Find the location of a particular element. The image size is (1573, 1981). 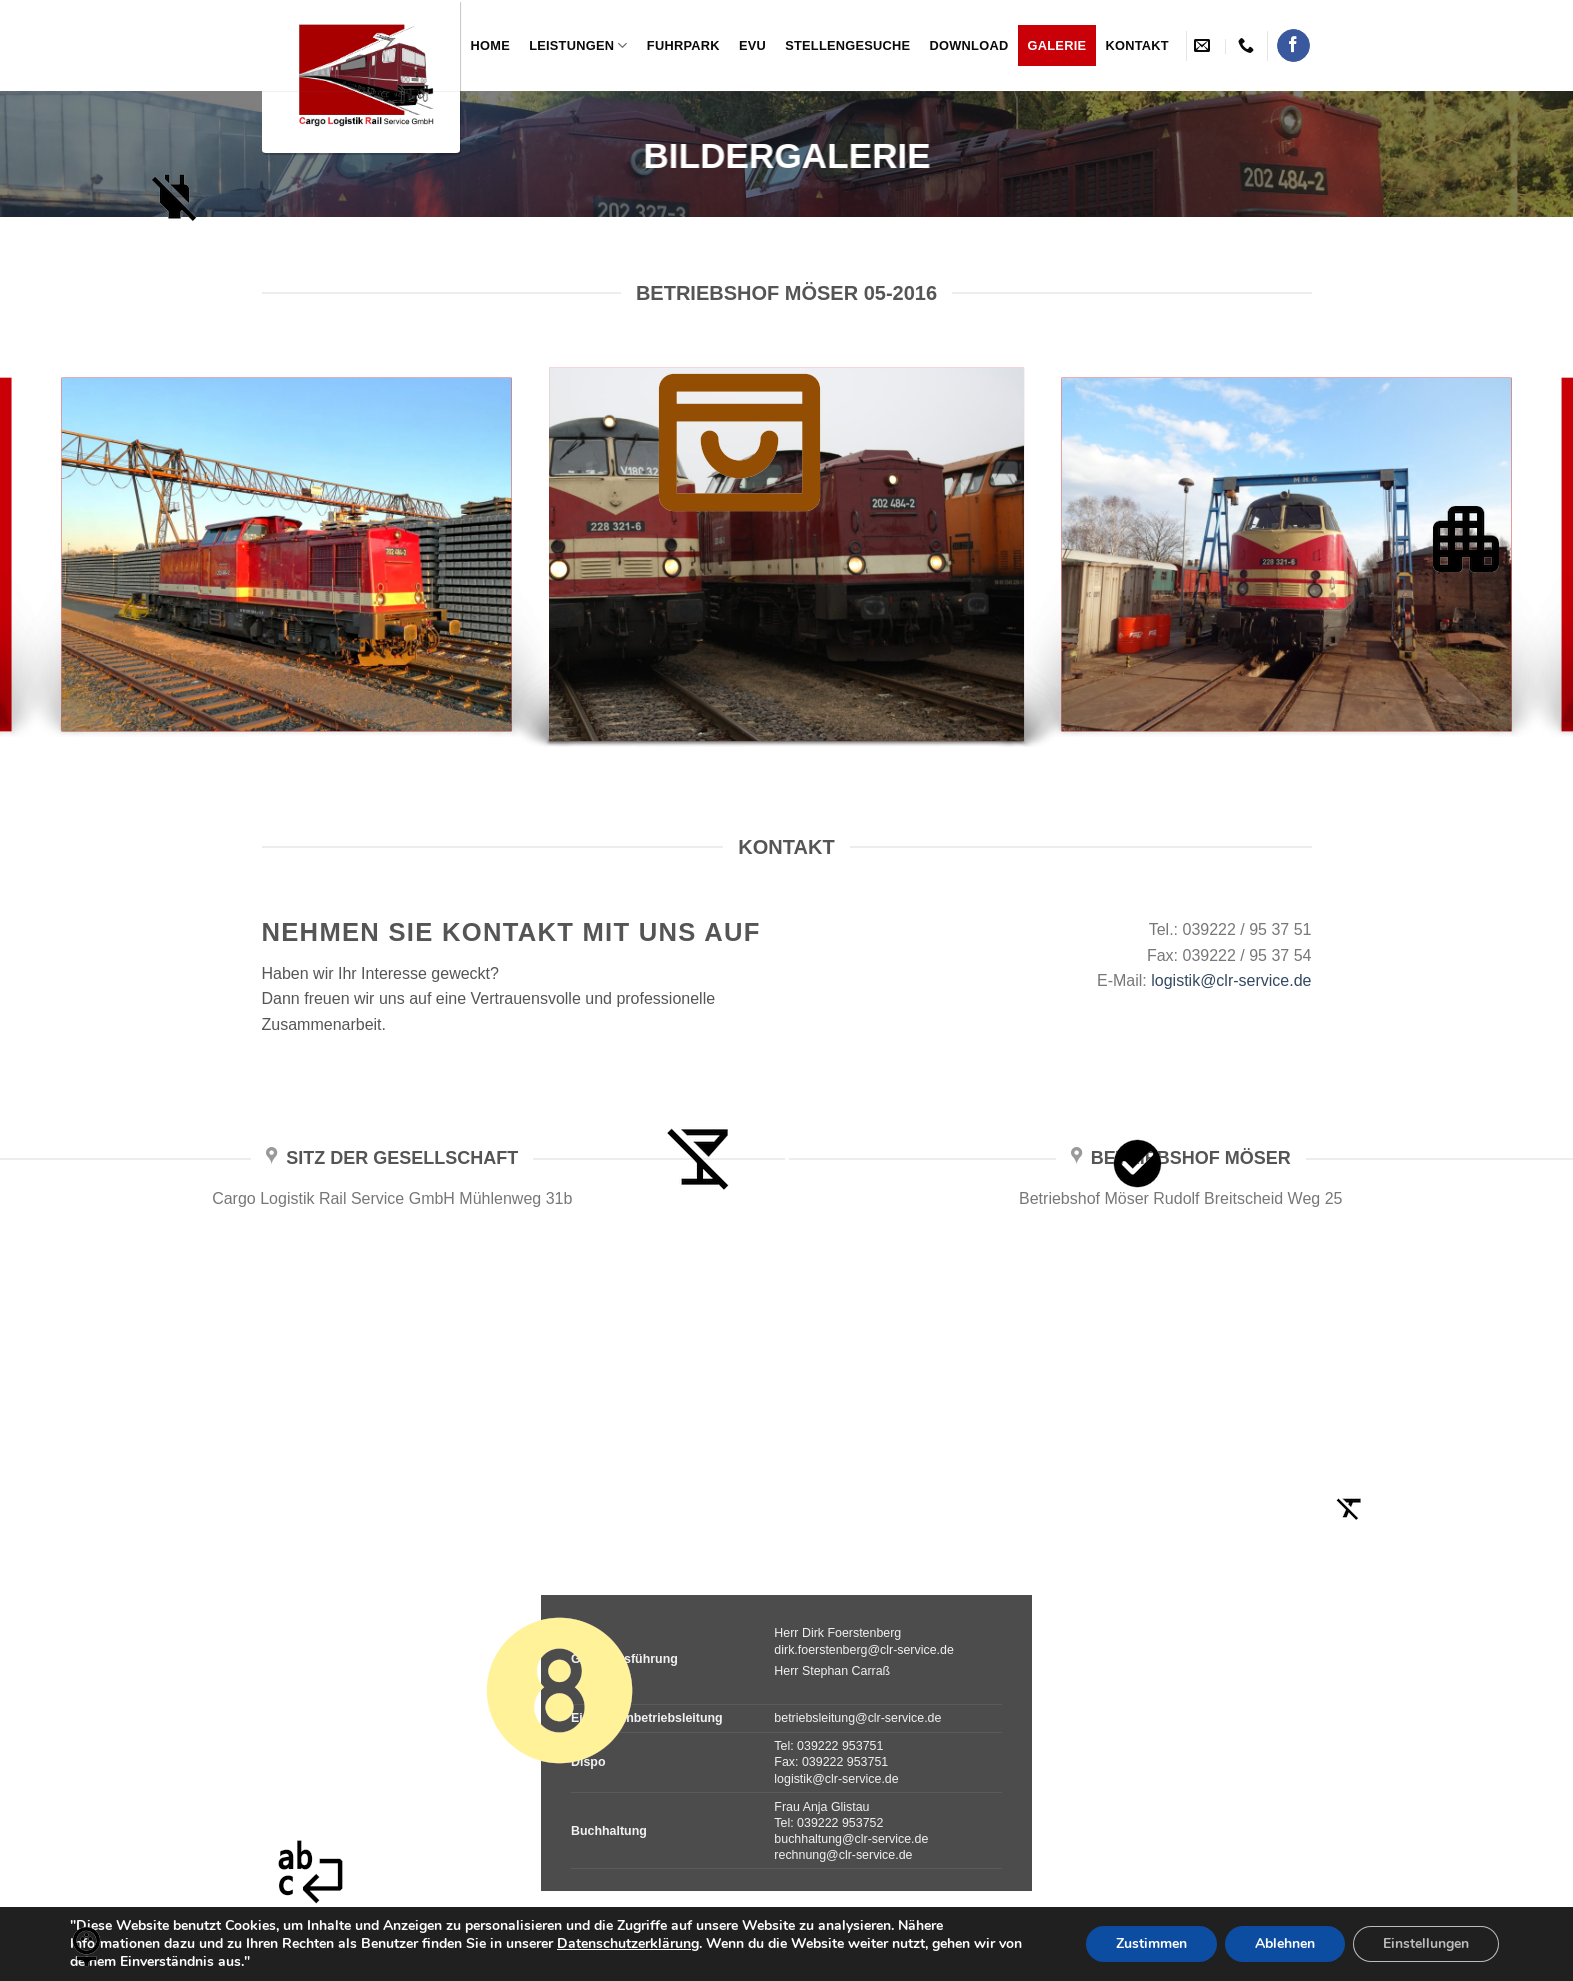

view your shopping bag is located at coordinates (739, 442).